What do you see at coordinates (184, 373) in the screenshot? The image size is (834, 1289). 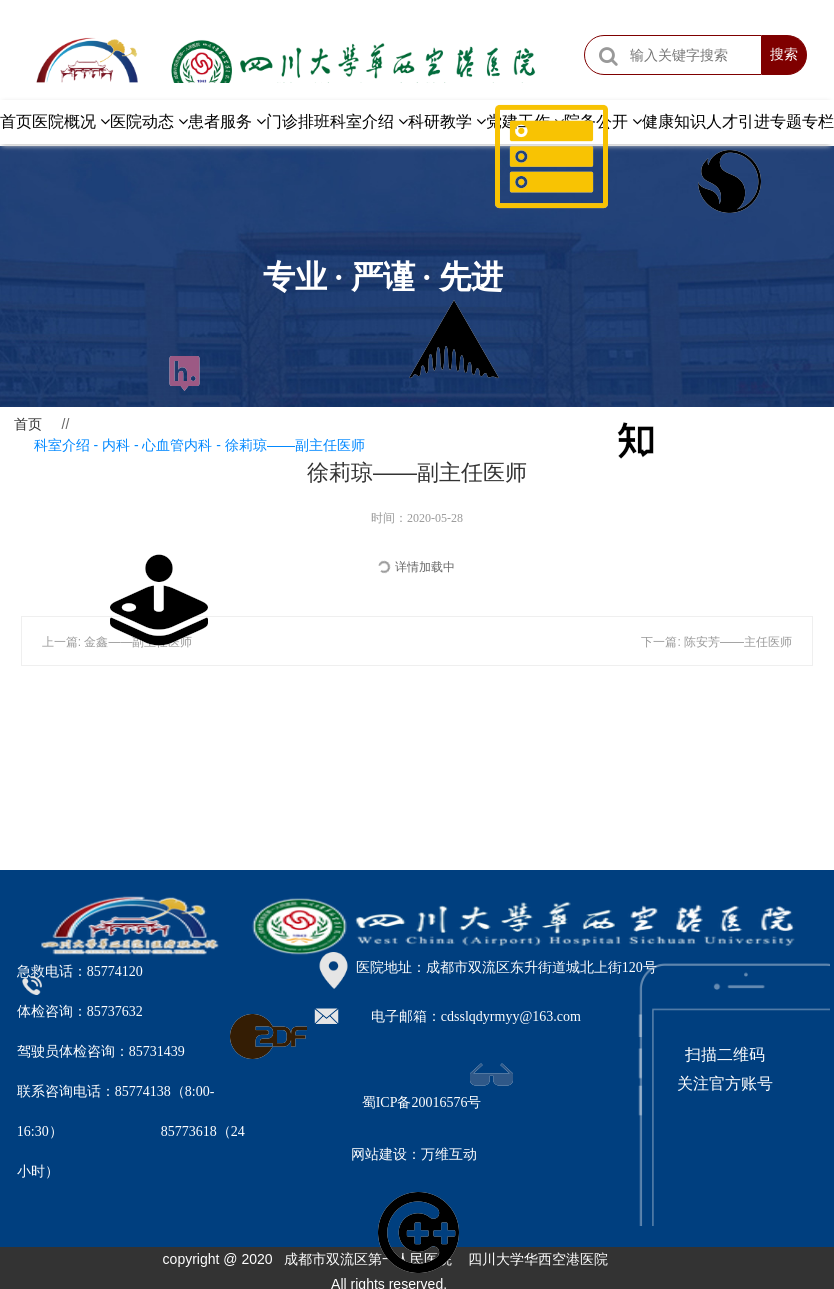 I see `open hypothesis annotation tool` at bounding box center [184, 373].